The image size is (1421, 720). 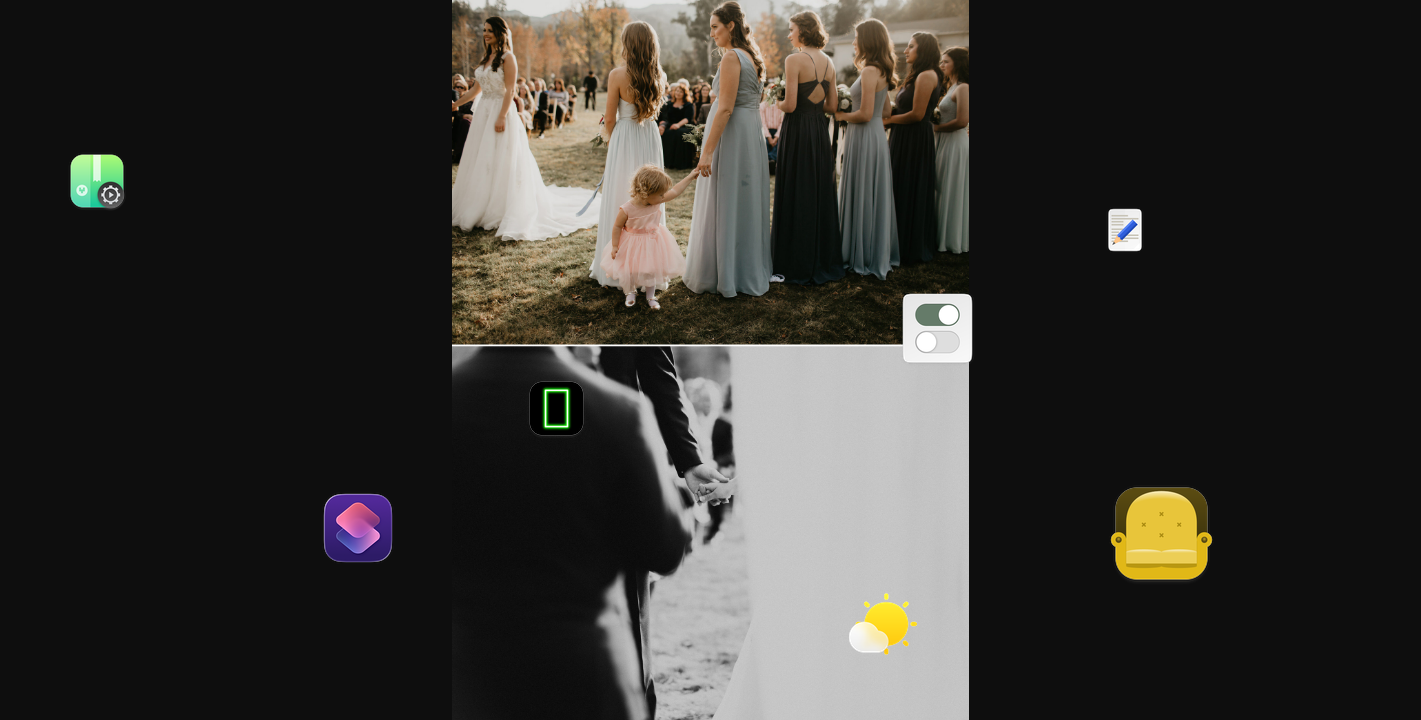 What do you see at coordinates (358, 528) in the screenshot?
I see `open the shortcuts app` at bounding box center [358, 528].